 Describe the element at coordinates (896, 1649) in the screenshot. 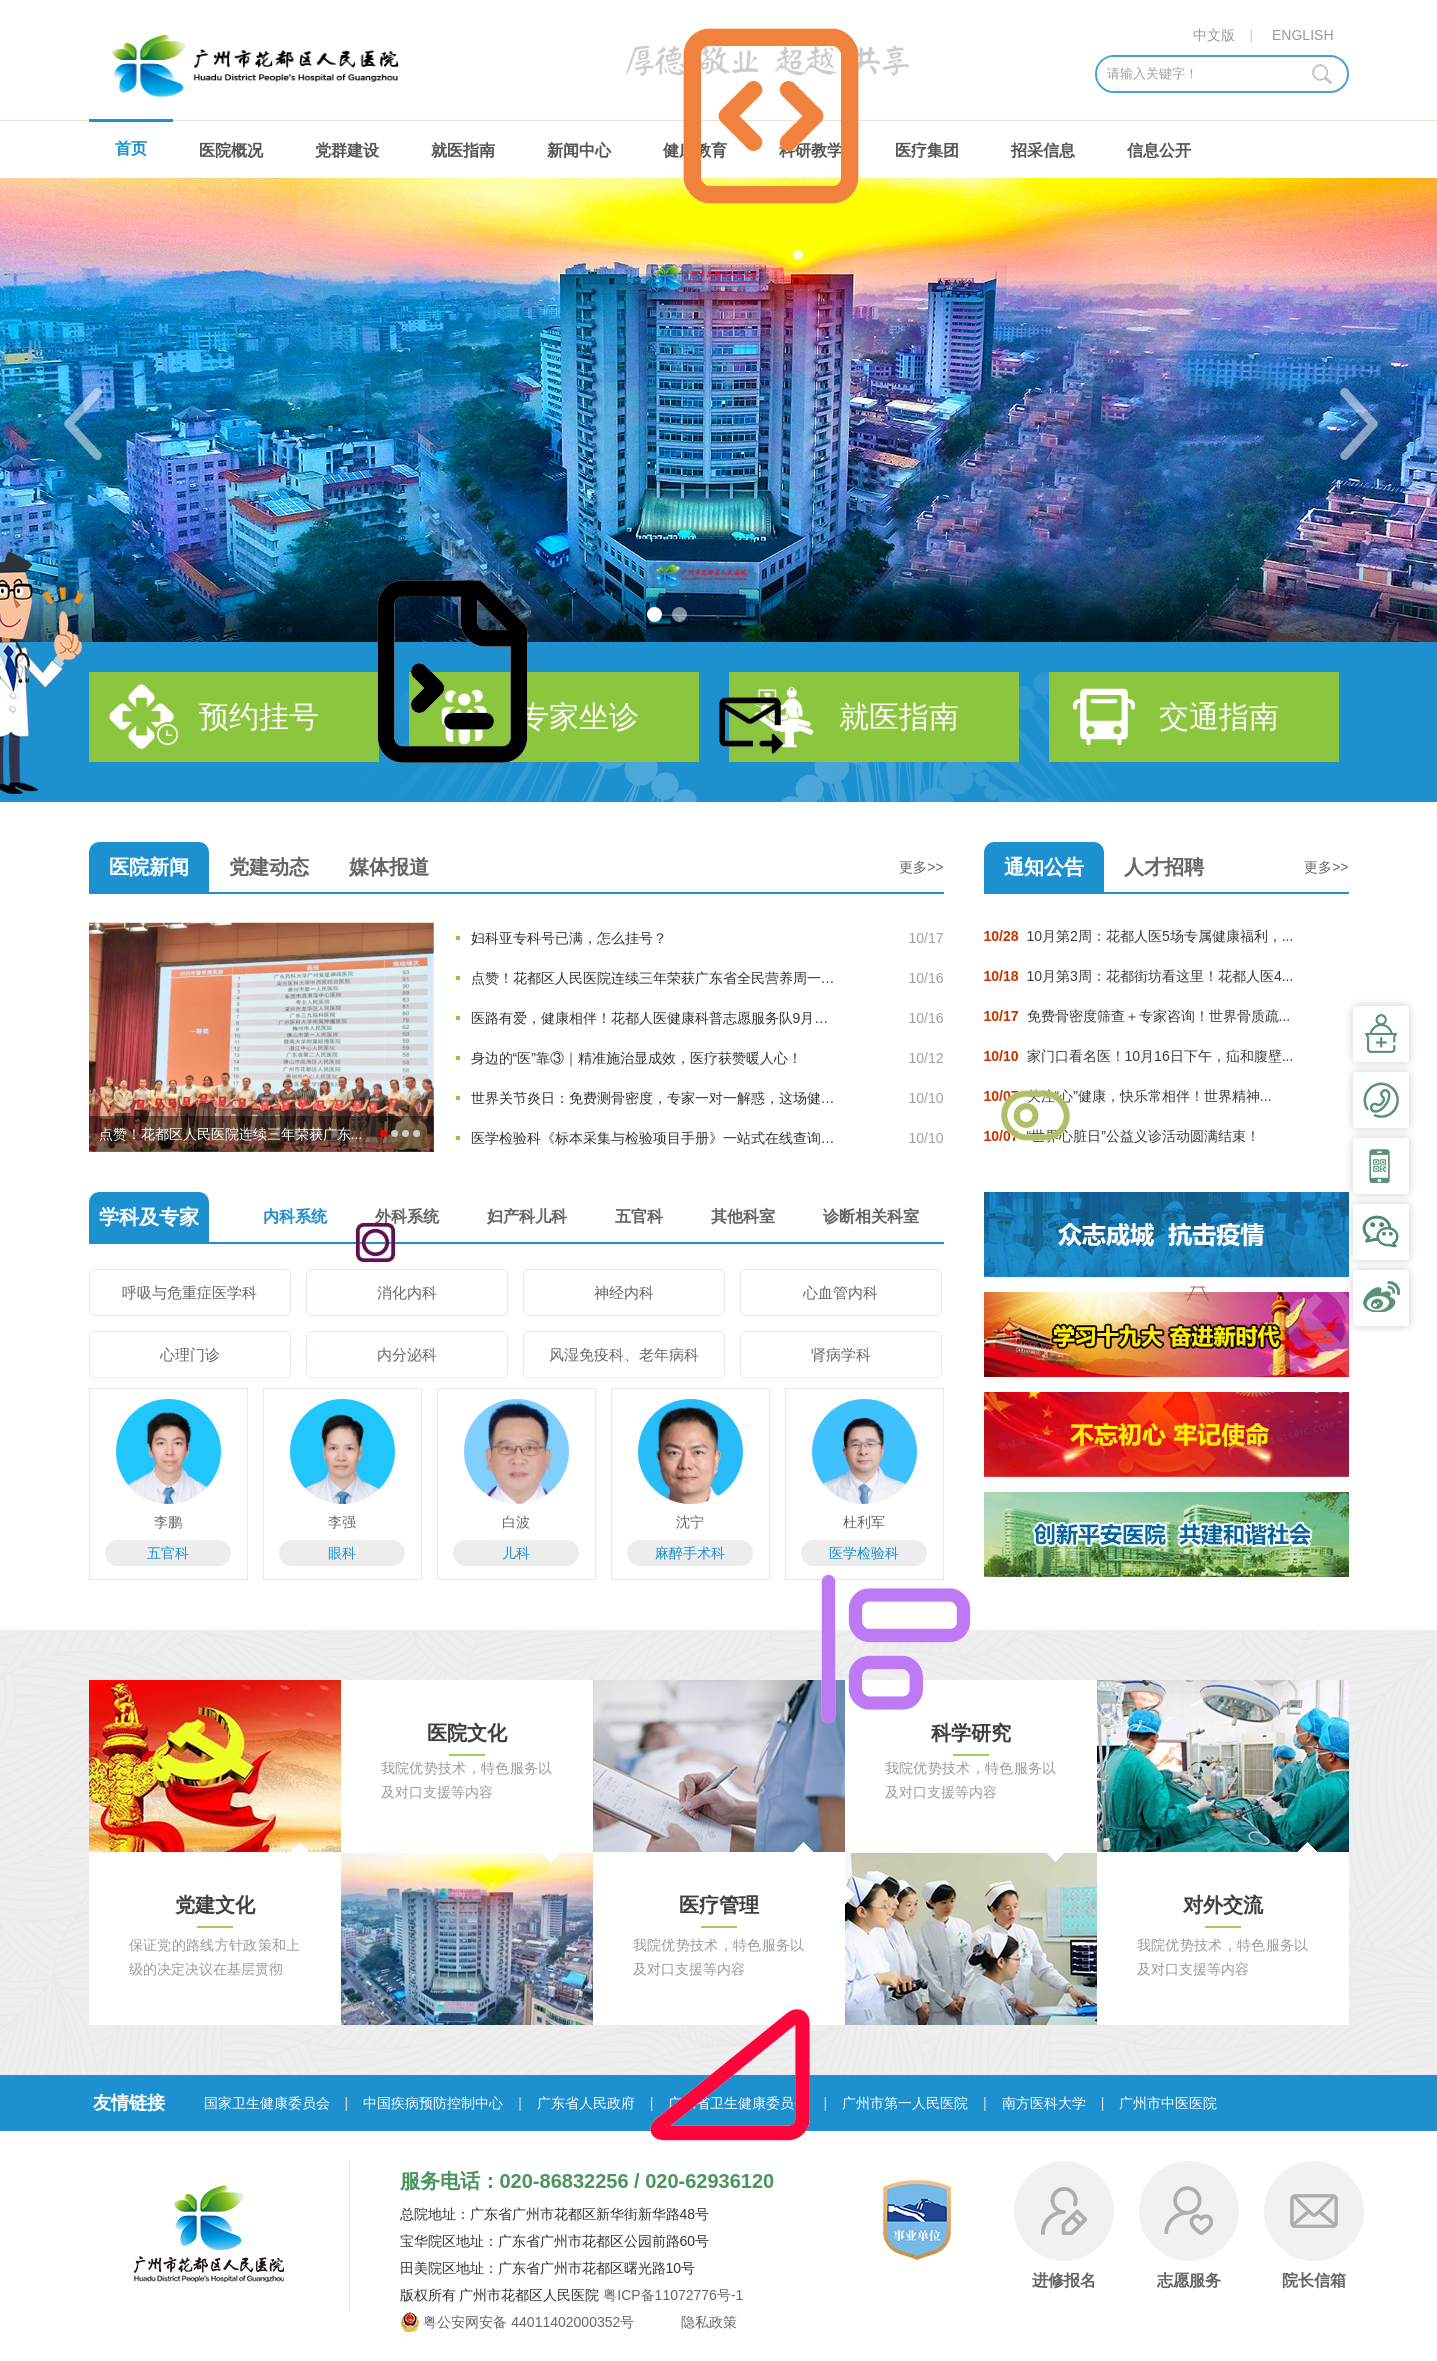

I see `align items to the start vertically` at that location.